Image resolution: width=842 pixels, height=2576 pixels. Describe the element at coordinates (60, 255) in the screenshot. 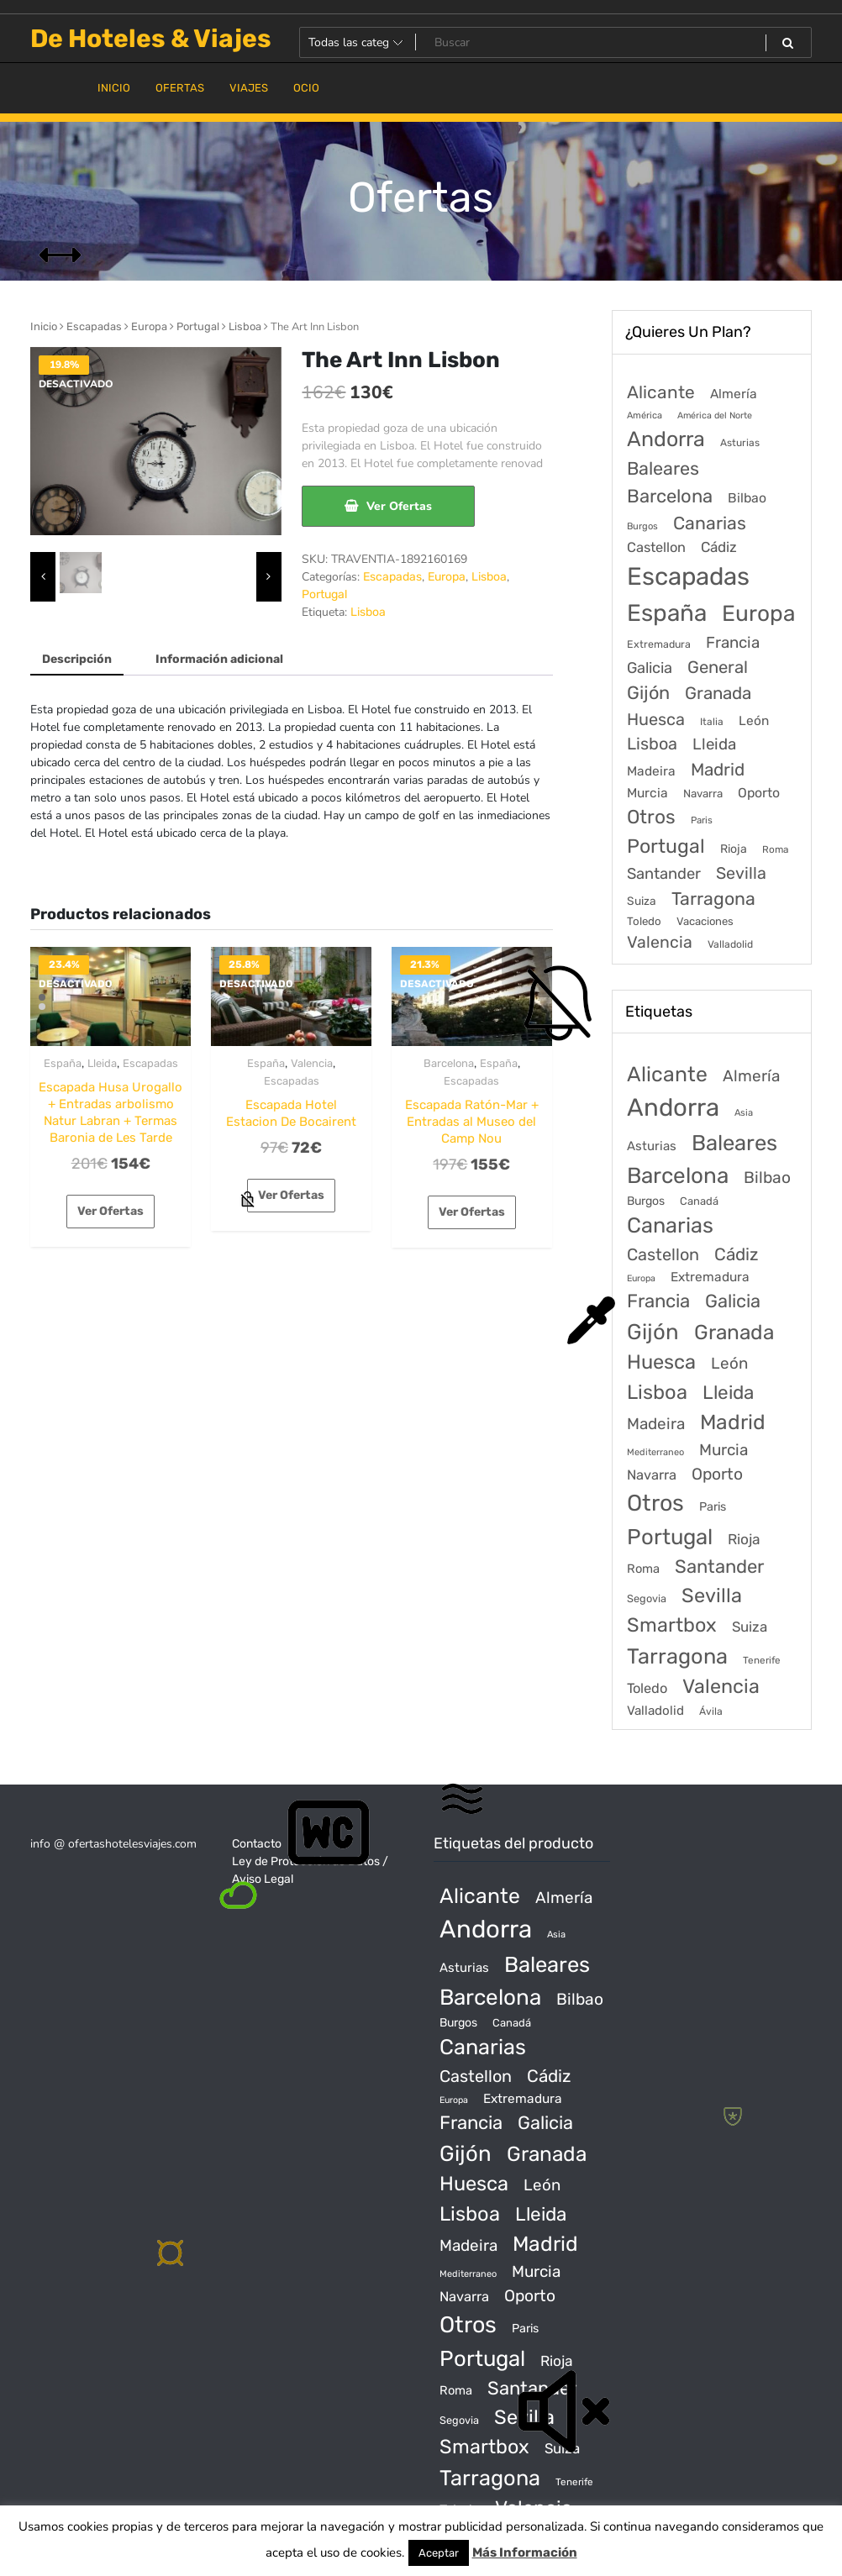

I see `resize element horizontally` at that location.